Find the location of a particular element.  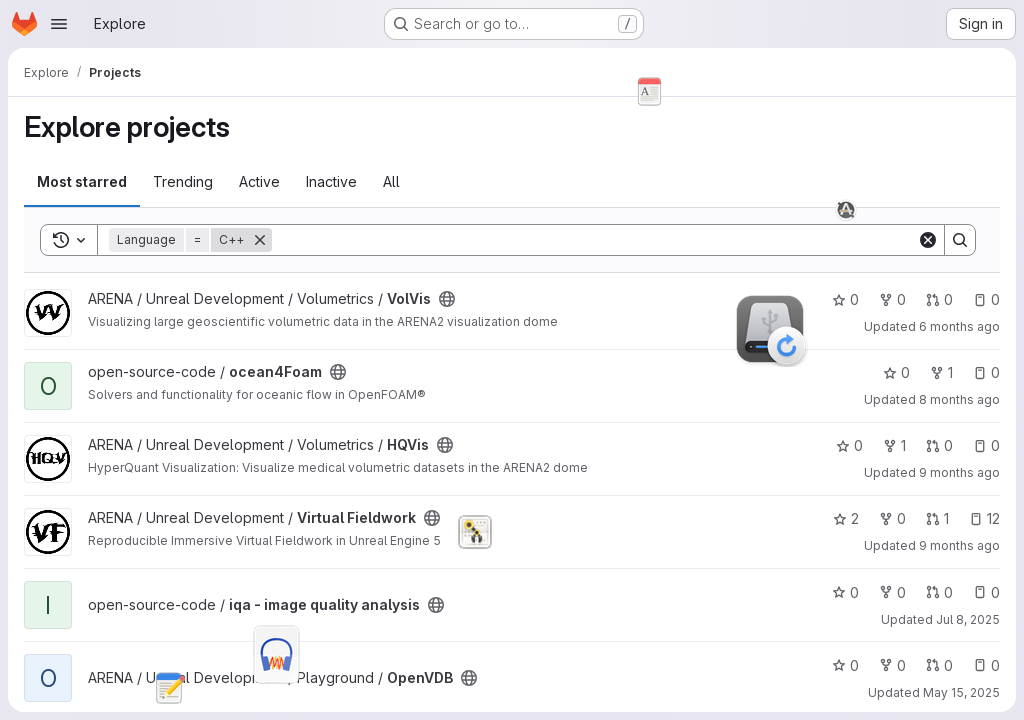

format or erase a USB drive is located at coordinates (770, 329).